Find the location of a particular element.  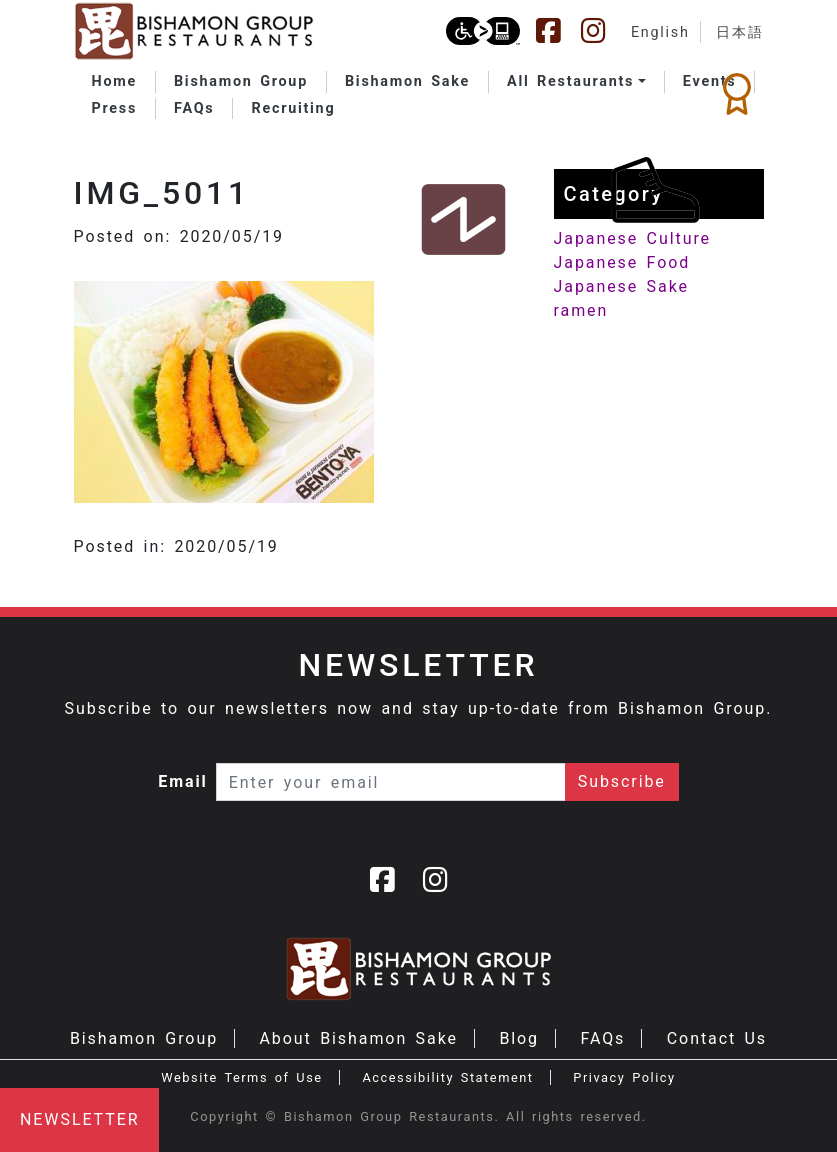

select sawtooth waveform in audio synthesizer is located at coordinates (463, 219).